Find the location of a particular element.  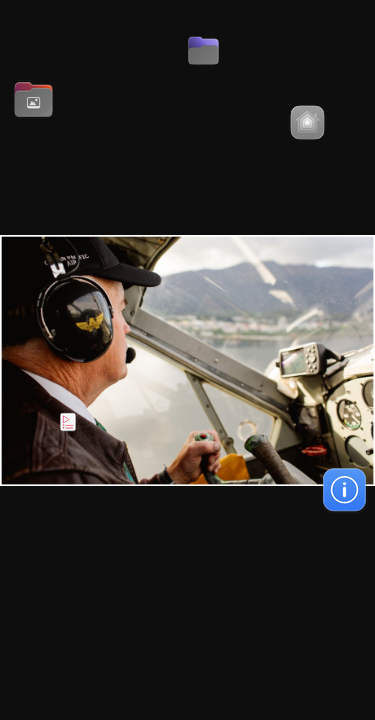

view contents of an open folder is located at coordinates (203, 50).